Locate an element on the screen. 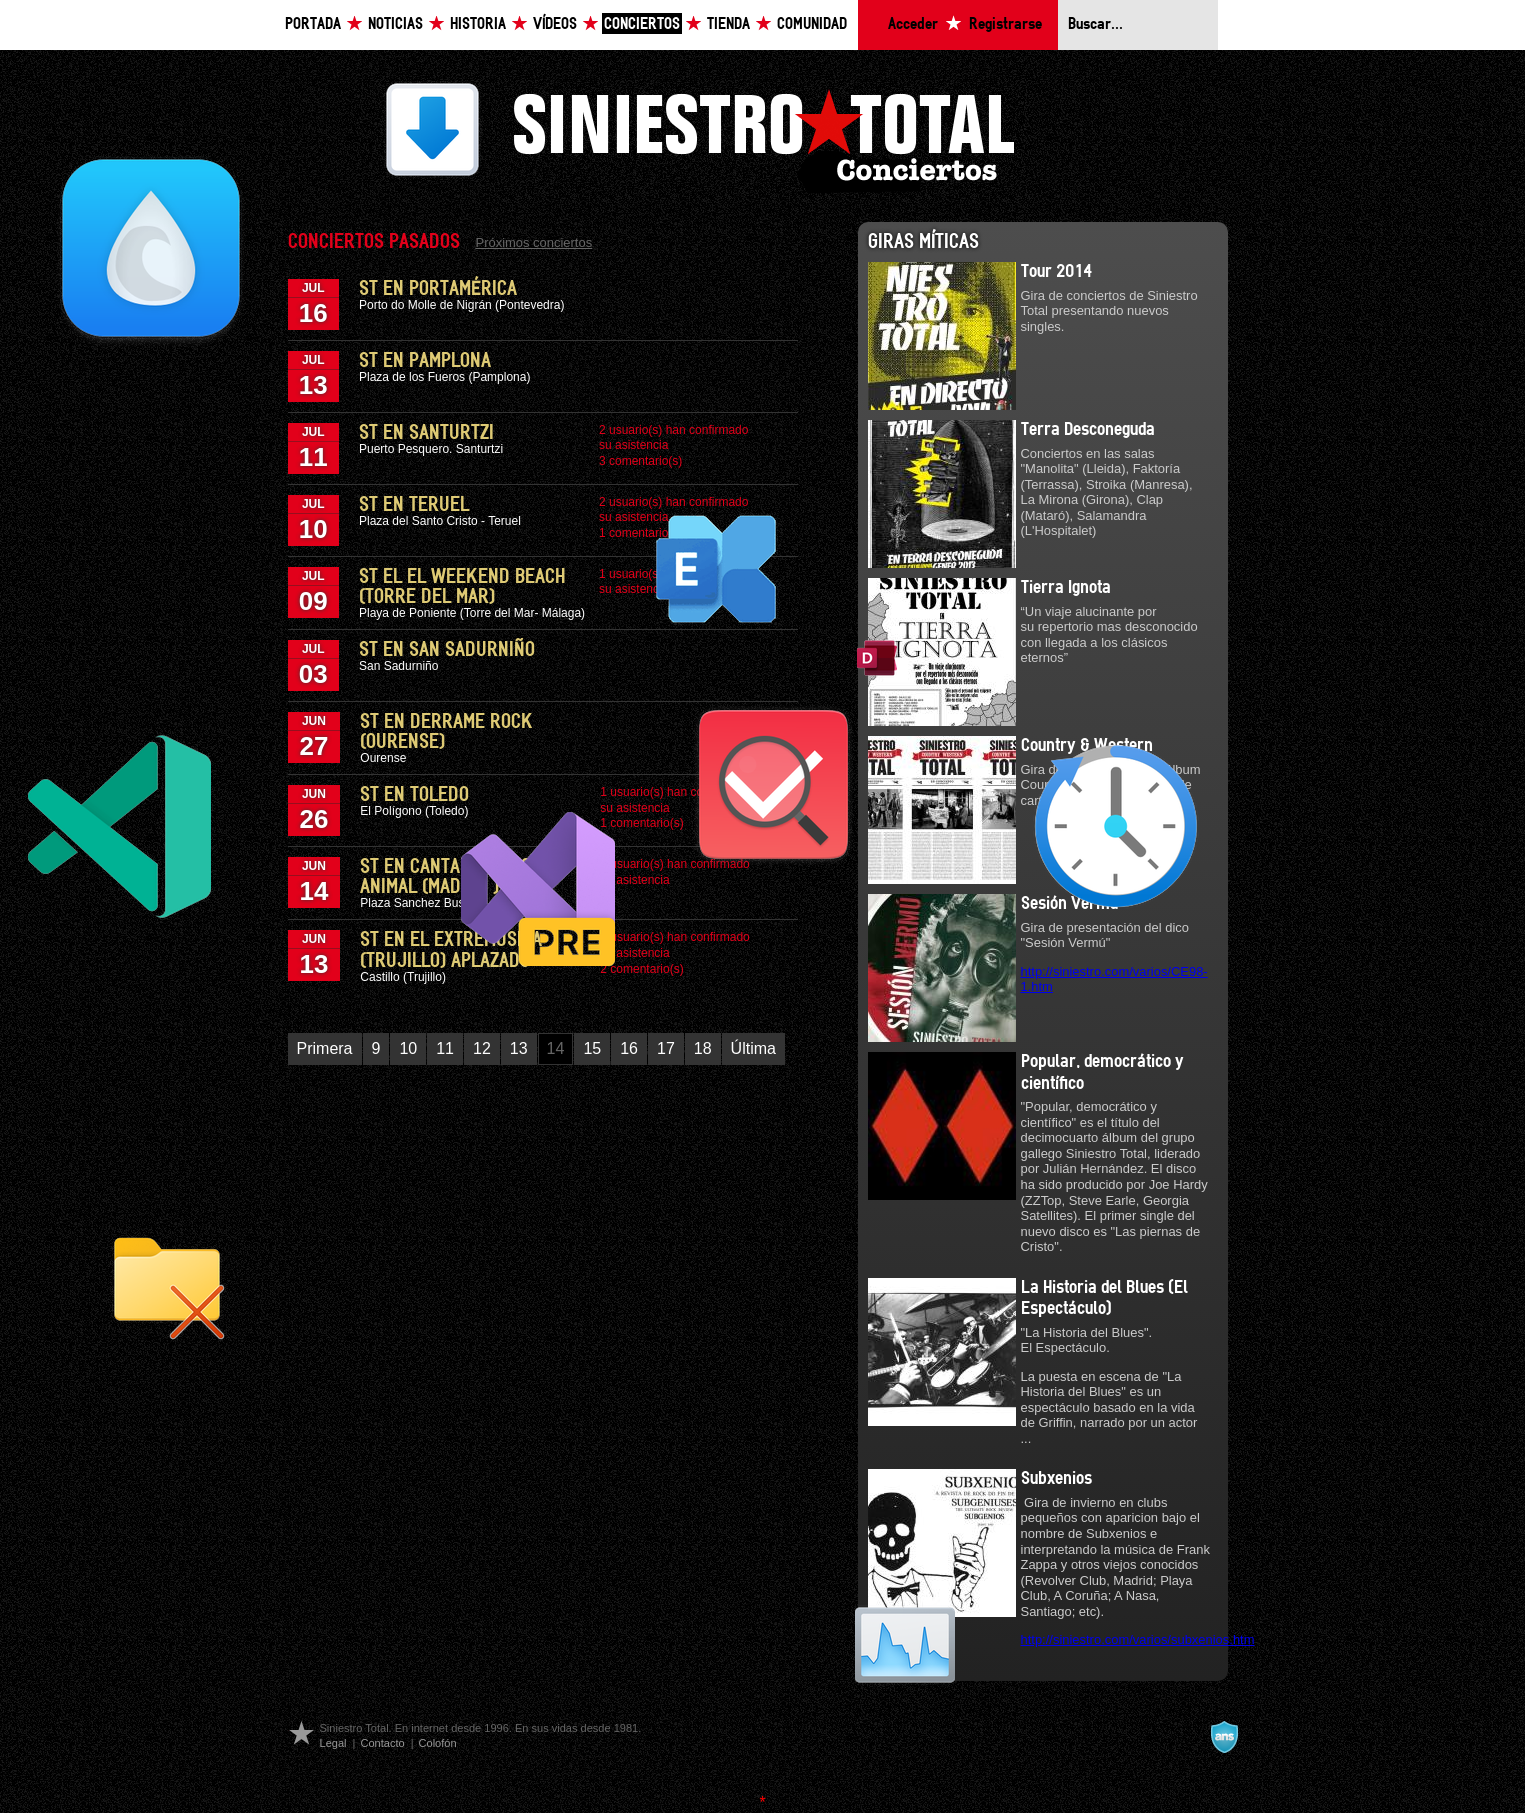 The width and height of the screenshot is (1525, 1813). delete a folder is located at coordinates (167, 1282).